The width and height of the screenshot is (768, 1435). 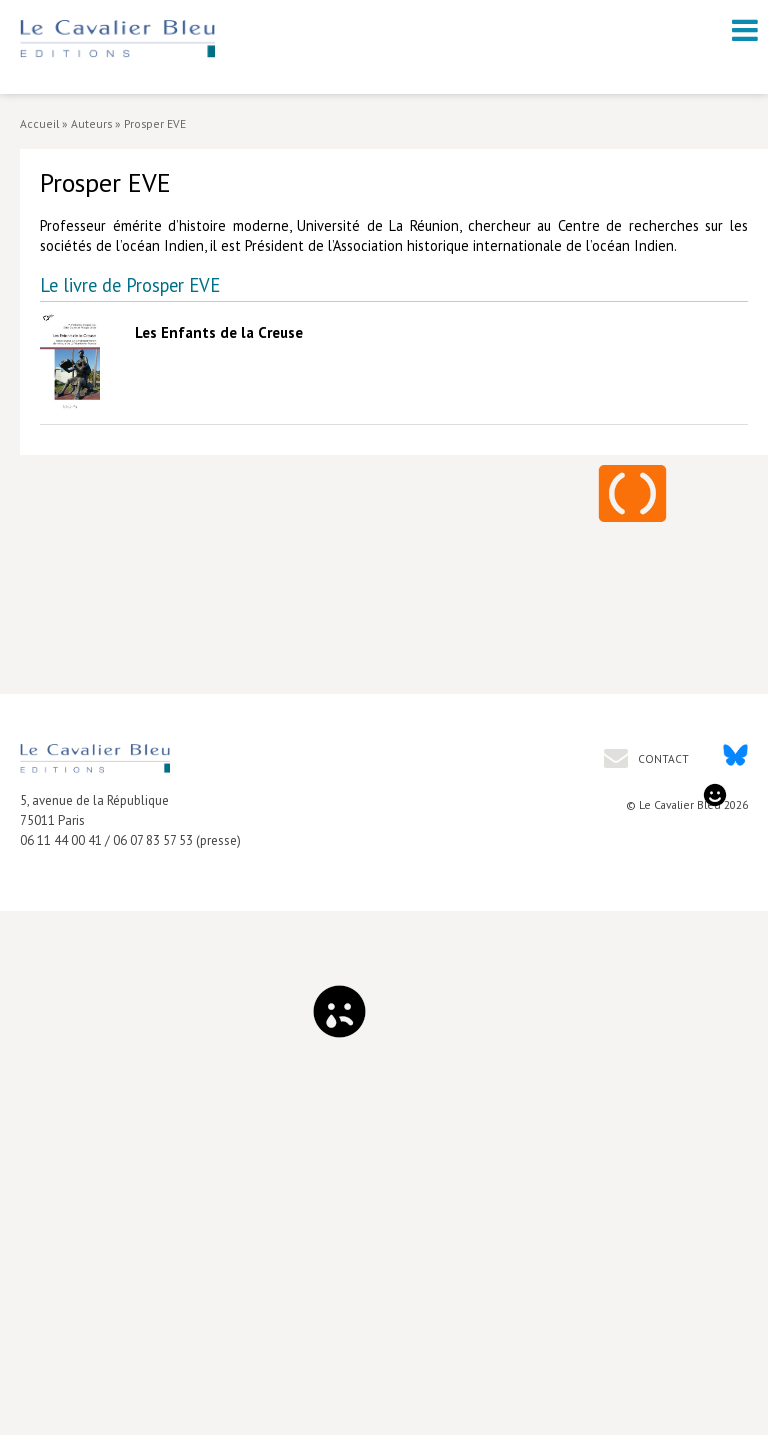 What do you see at coordinates (715, 795) in the screenshot?
I see `add an emoji or reaction` at bounding box center [715, 795].